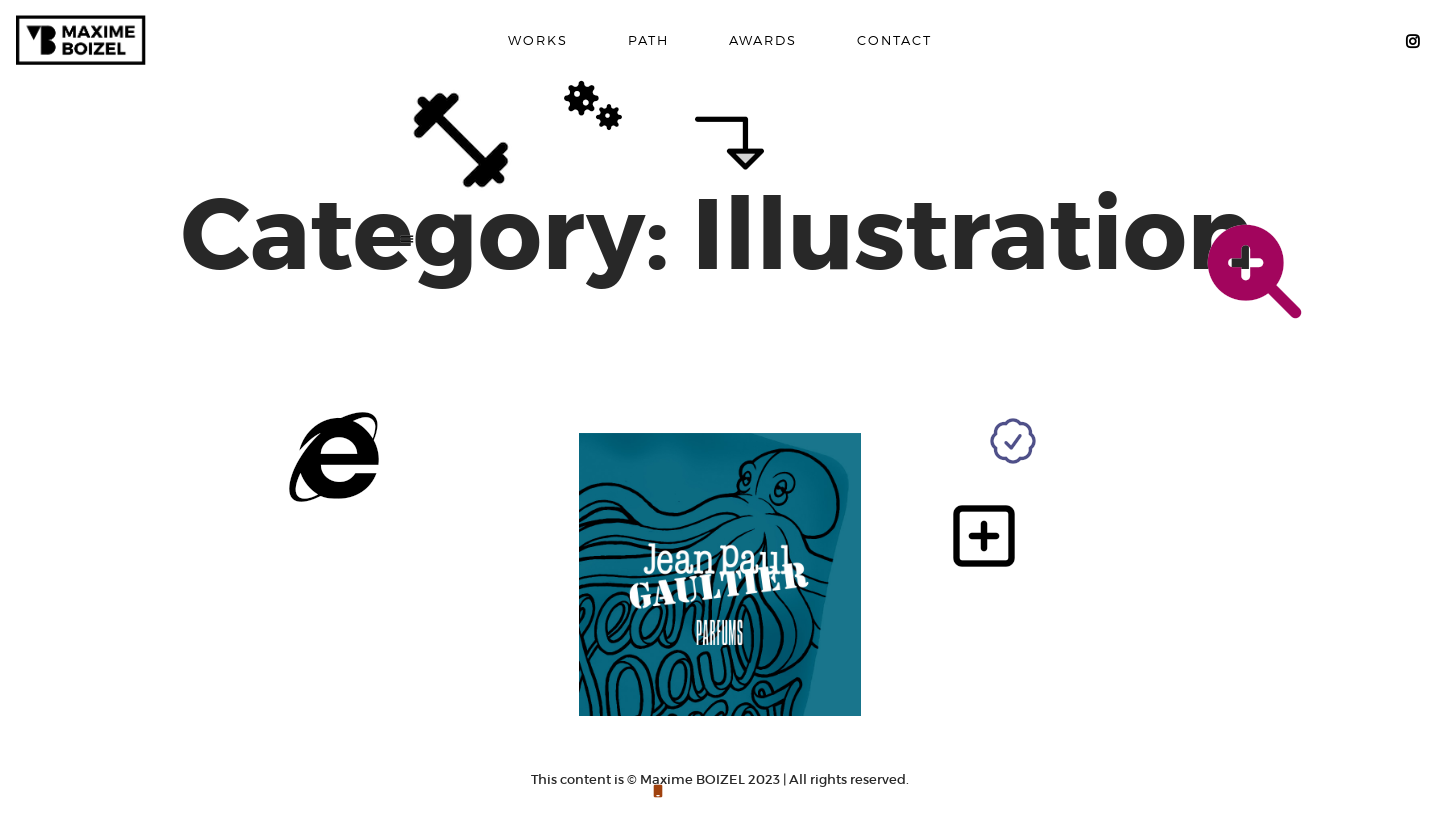 The width and height of the screenshot is (1440, 827). Describe the element at coordinates (593, 104) in the screenshot. I see `view detected viruses or threats` at that location.